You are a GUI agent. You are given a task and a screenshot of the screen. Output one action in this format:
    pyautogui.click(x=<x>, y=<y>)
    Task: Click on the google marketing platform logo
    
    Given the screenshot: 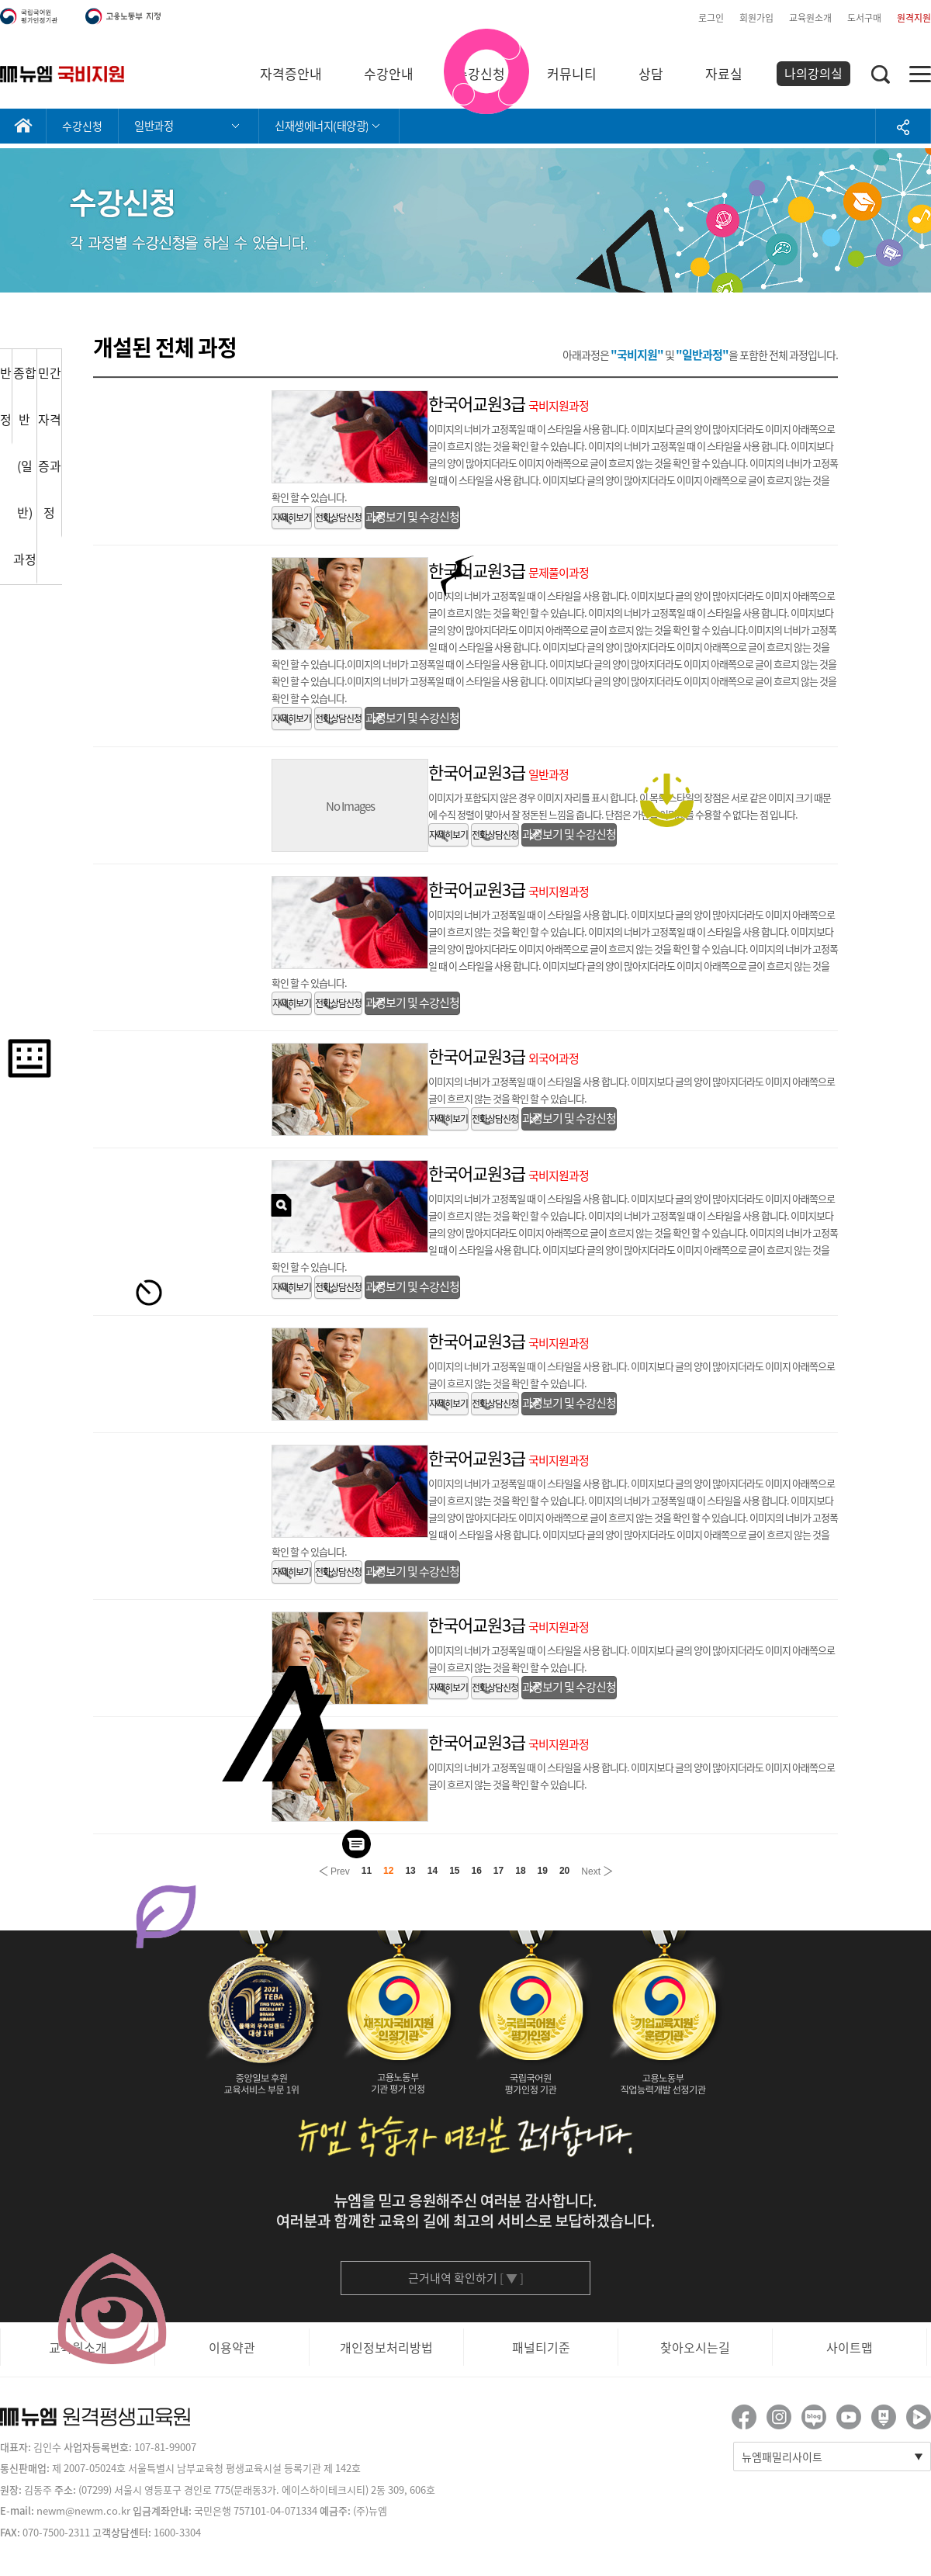 What is the action you would take?
    pyautogui.click(x=486, y=71)
    